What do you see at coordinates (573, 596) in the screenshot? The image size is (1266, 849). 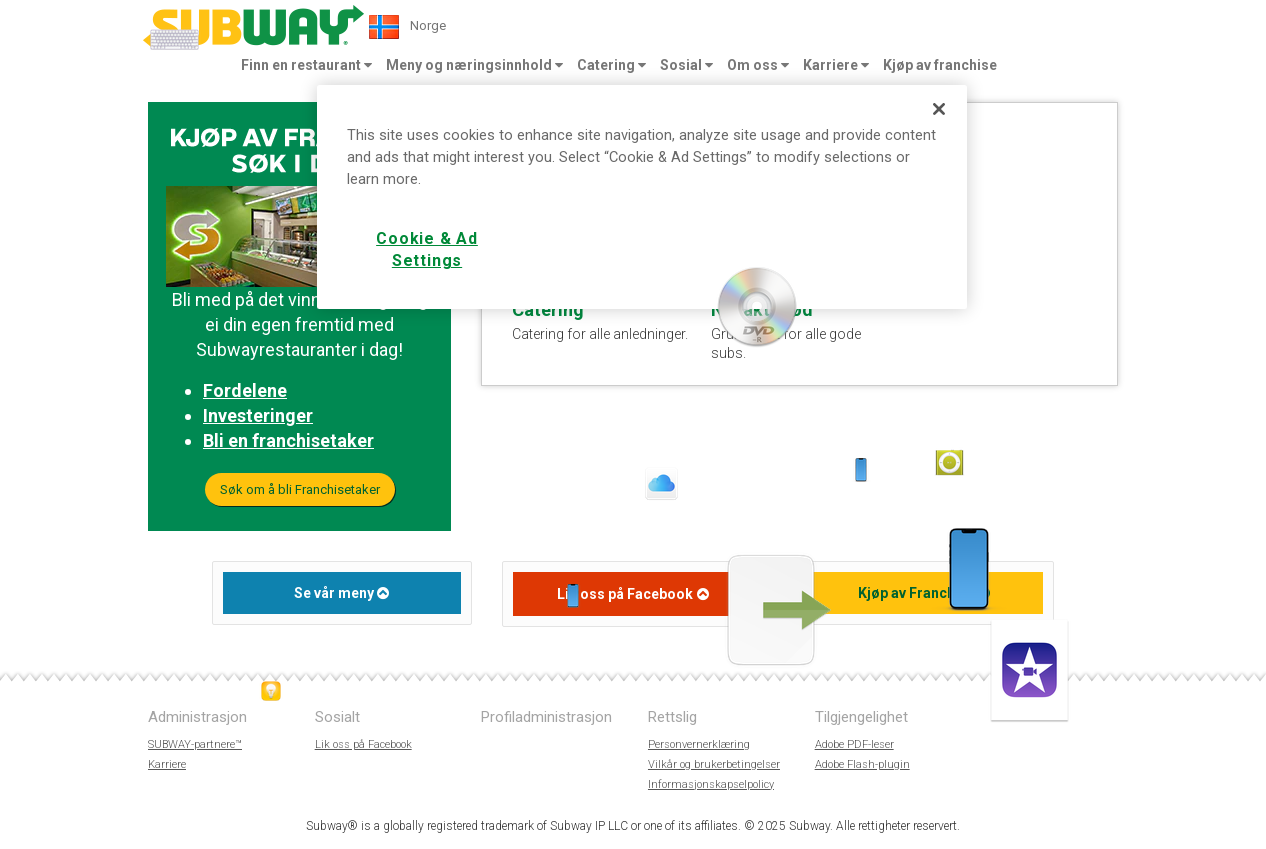 I see `iPhone 13 device icon` at bounding box center [573, 596].